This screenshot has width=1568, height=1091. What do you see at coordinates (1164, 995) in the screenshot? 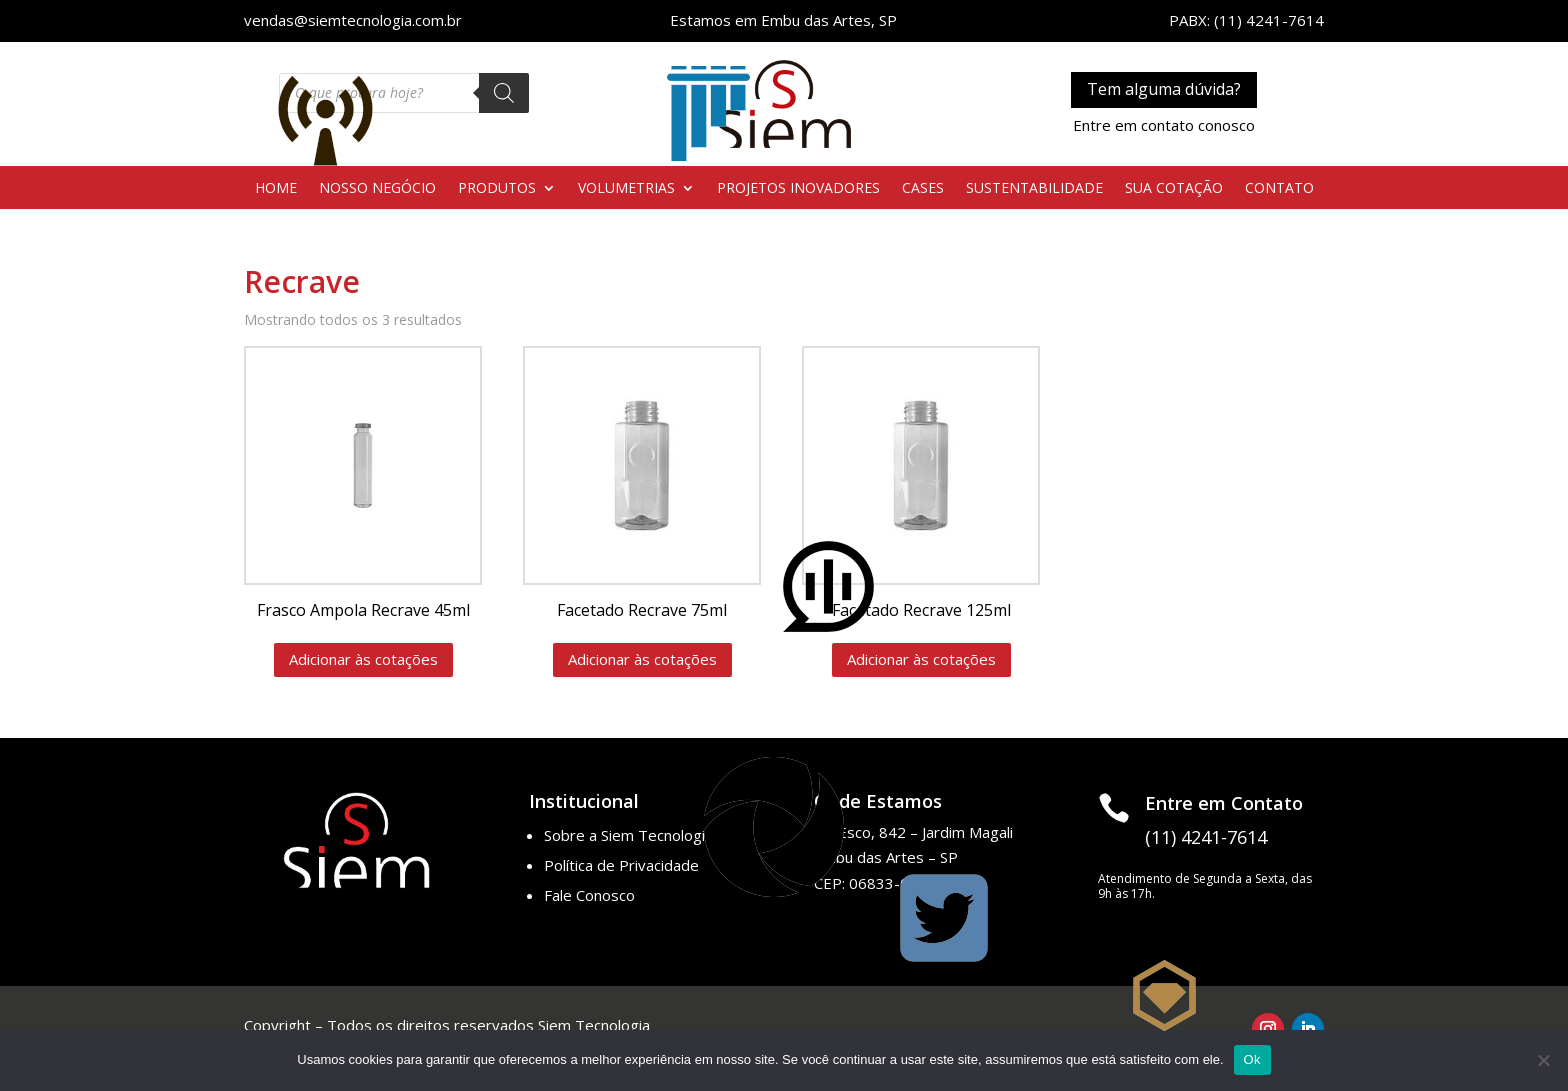
I see `visit the RubyGems package repository` at bounding box center [1164, 995].